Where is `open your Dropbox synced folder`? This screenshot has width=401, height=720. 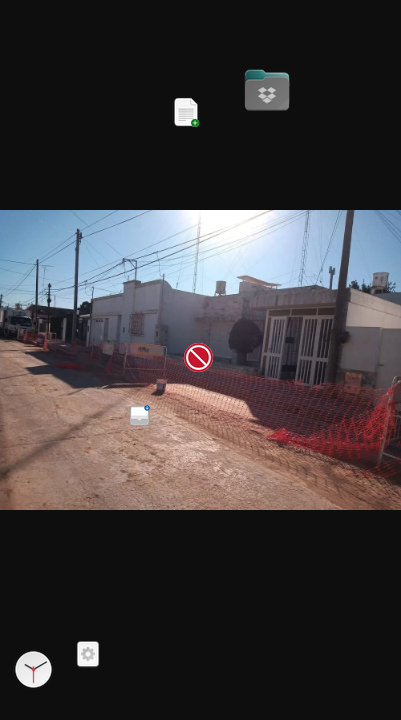
open your Dropbox synced folder is located at coordinates (267, 90).